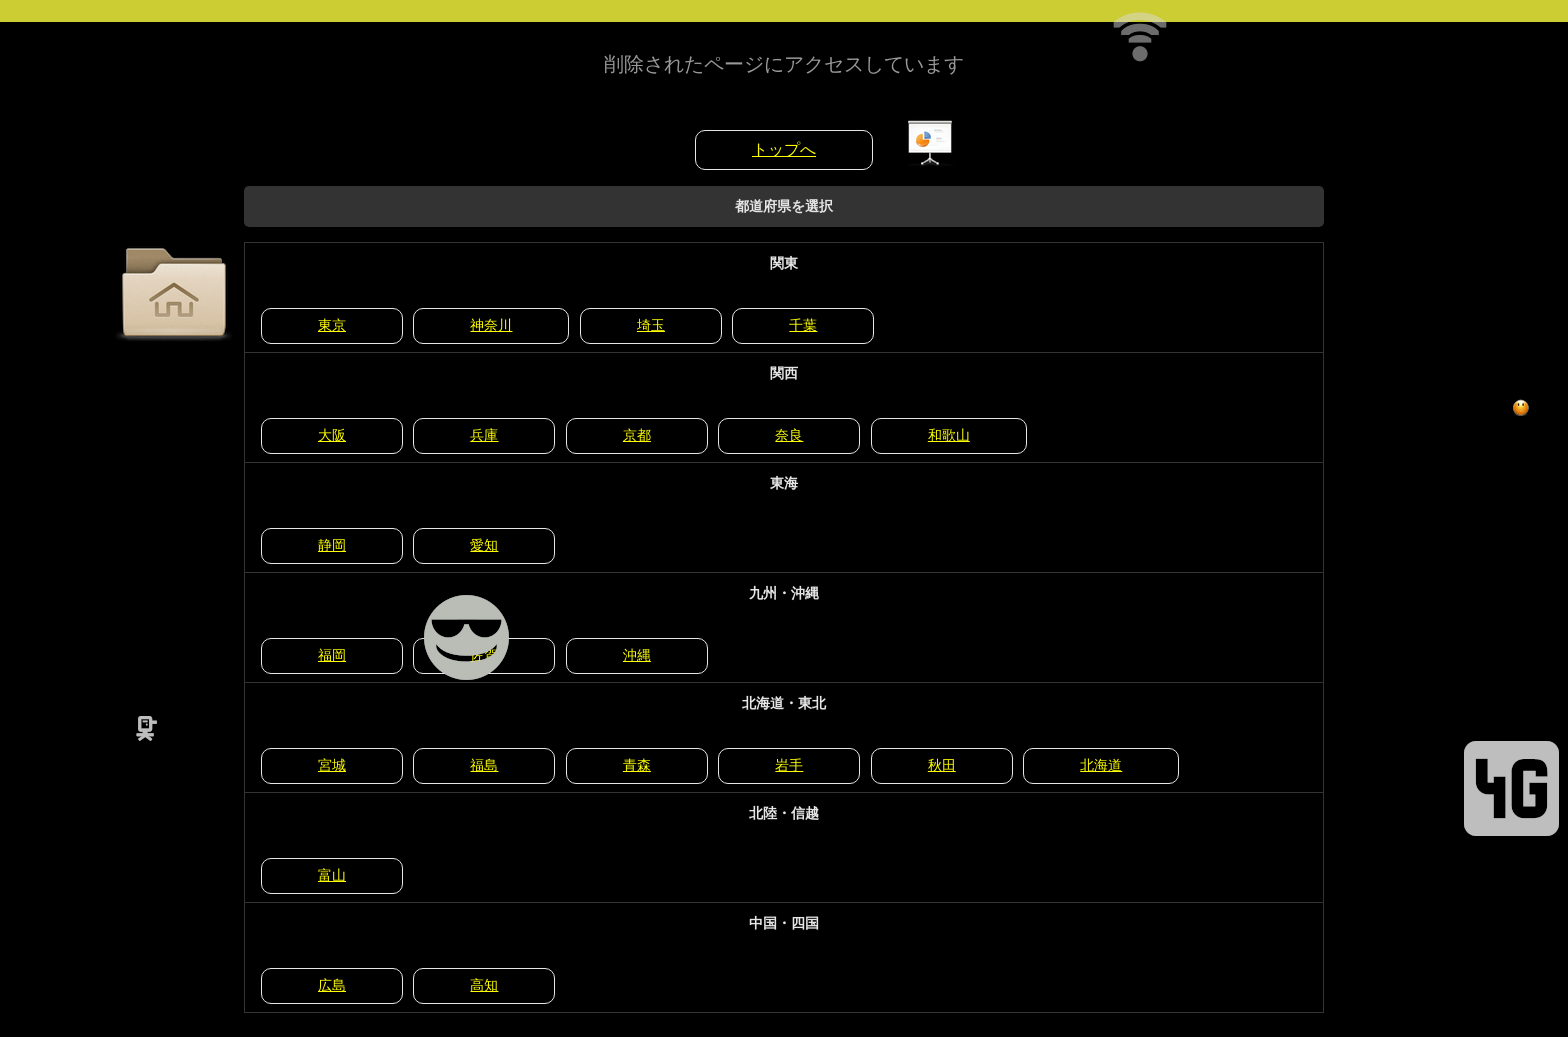 This screenshot has width=1568, height=1037. I want to click on react with a cool or confident emoji, so click(466, 637).